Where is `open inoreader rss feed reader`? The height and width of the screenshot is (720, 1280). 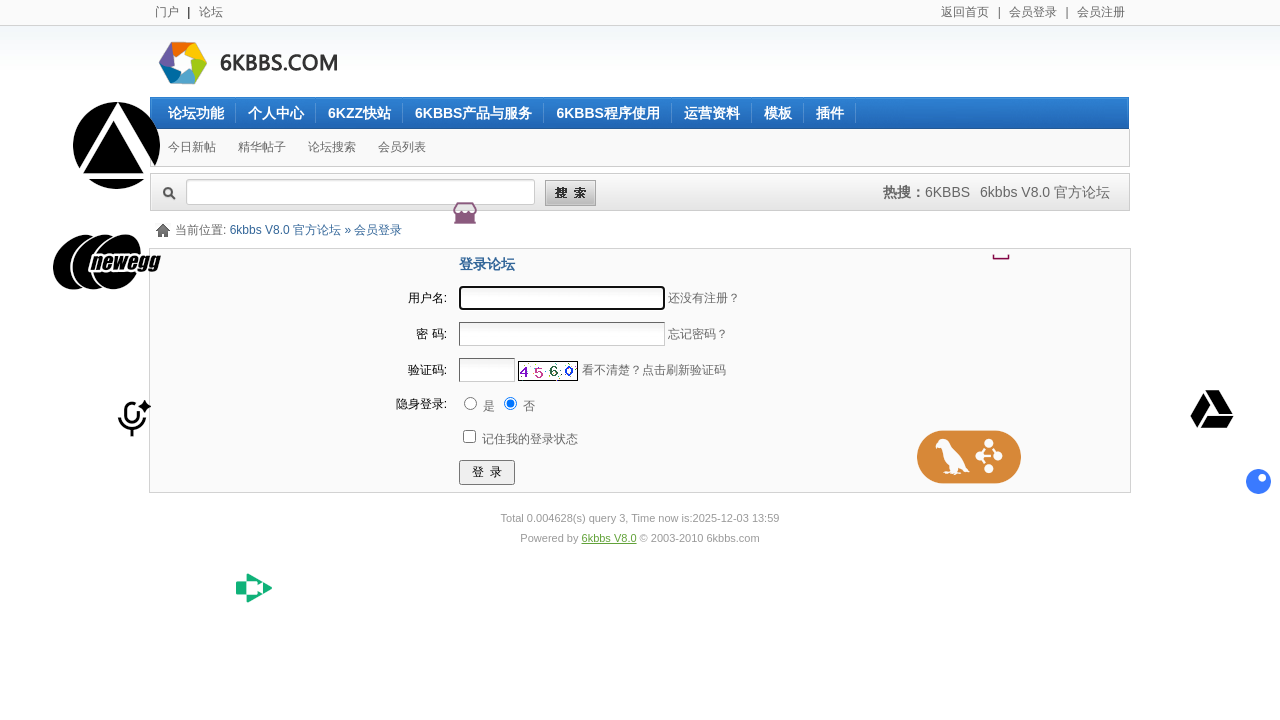 open inoreader rss feed reader is located at coordinates (1258, 481).